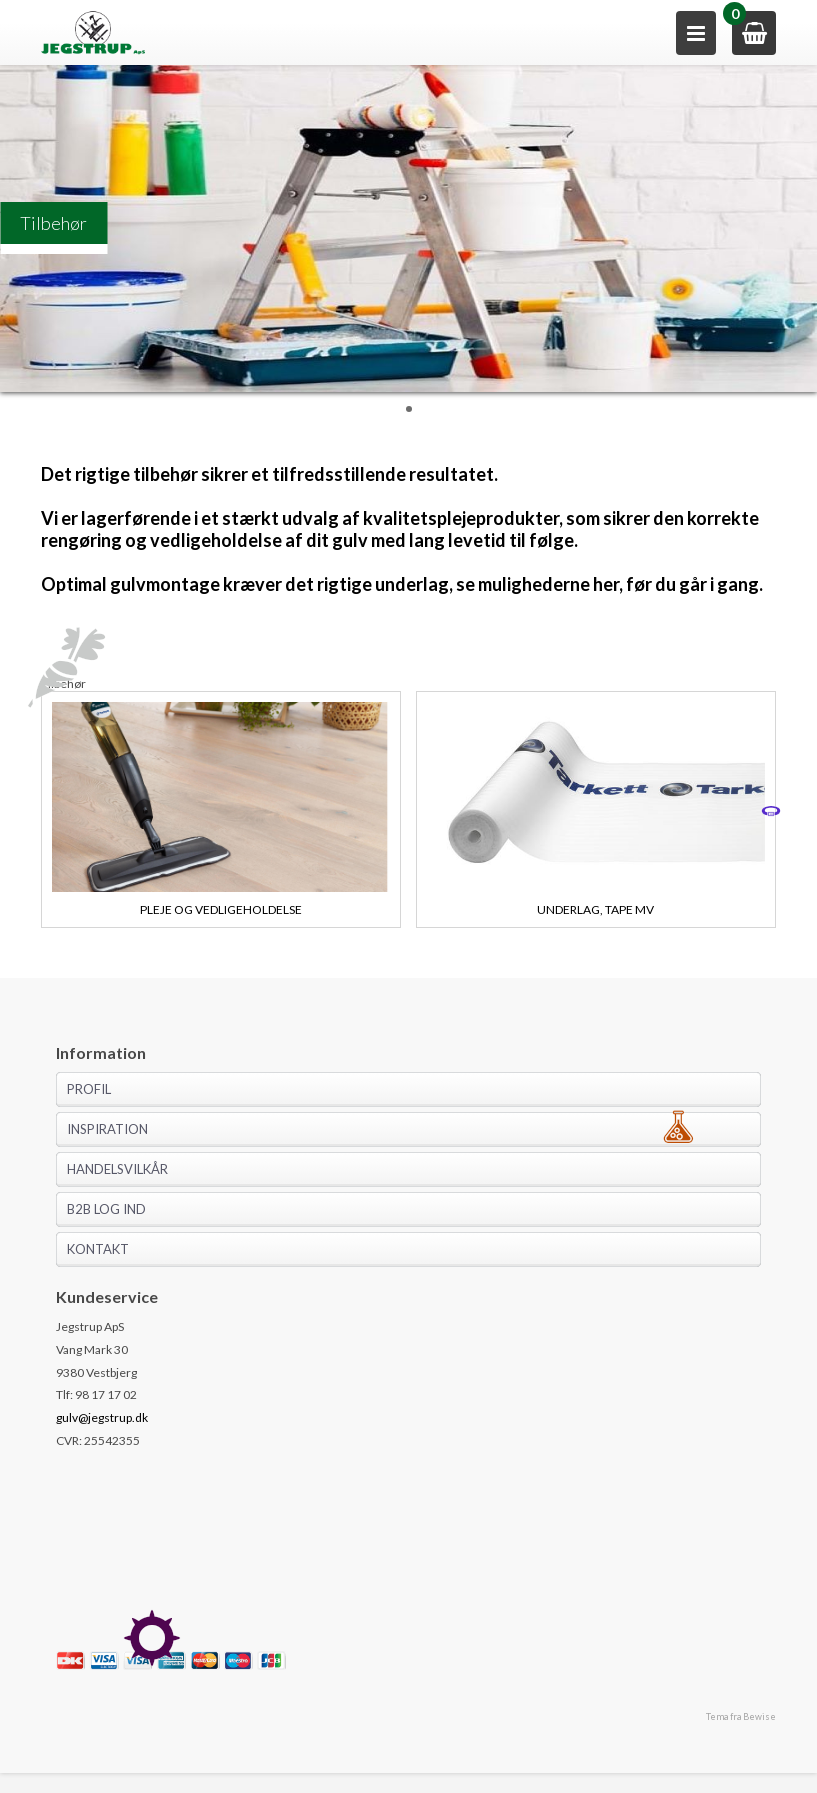 The height and width of the screenshot is (1793, 817). I want to click on indicates a vegetable or garden item in a game inventory, so click(66, 667).